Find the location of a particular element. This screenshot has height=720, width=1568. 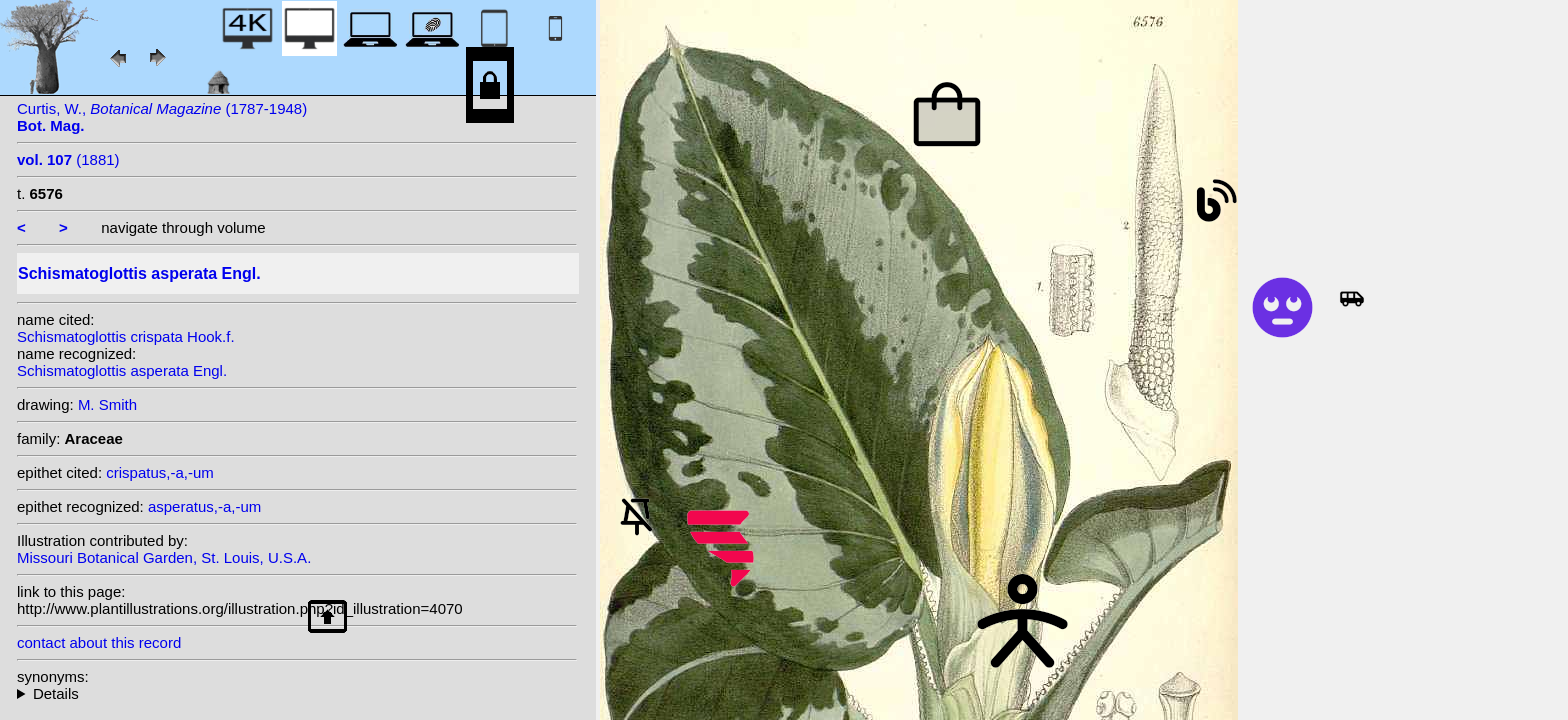

express annoyance or disinterest in a reaction is located at coordinates (1282, 307).